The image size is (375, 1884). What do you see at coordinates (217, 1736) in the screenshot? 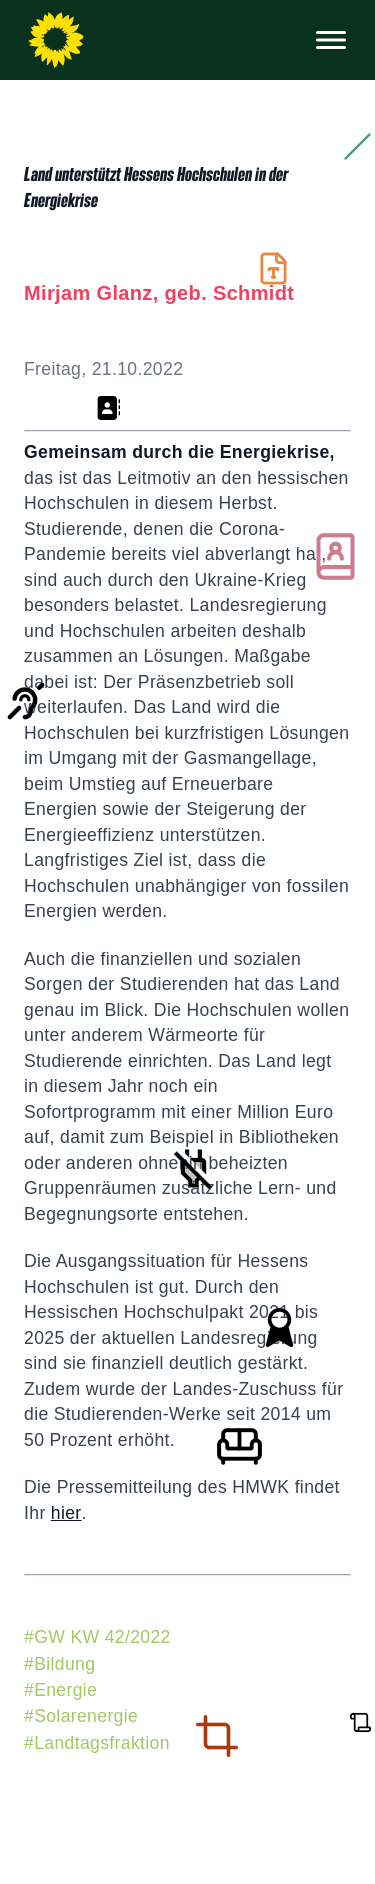
I see `crop an image or photo` at bounding box center [217, 1736].